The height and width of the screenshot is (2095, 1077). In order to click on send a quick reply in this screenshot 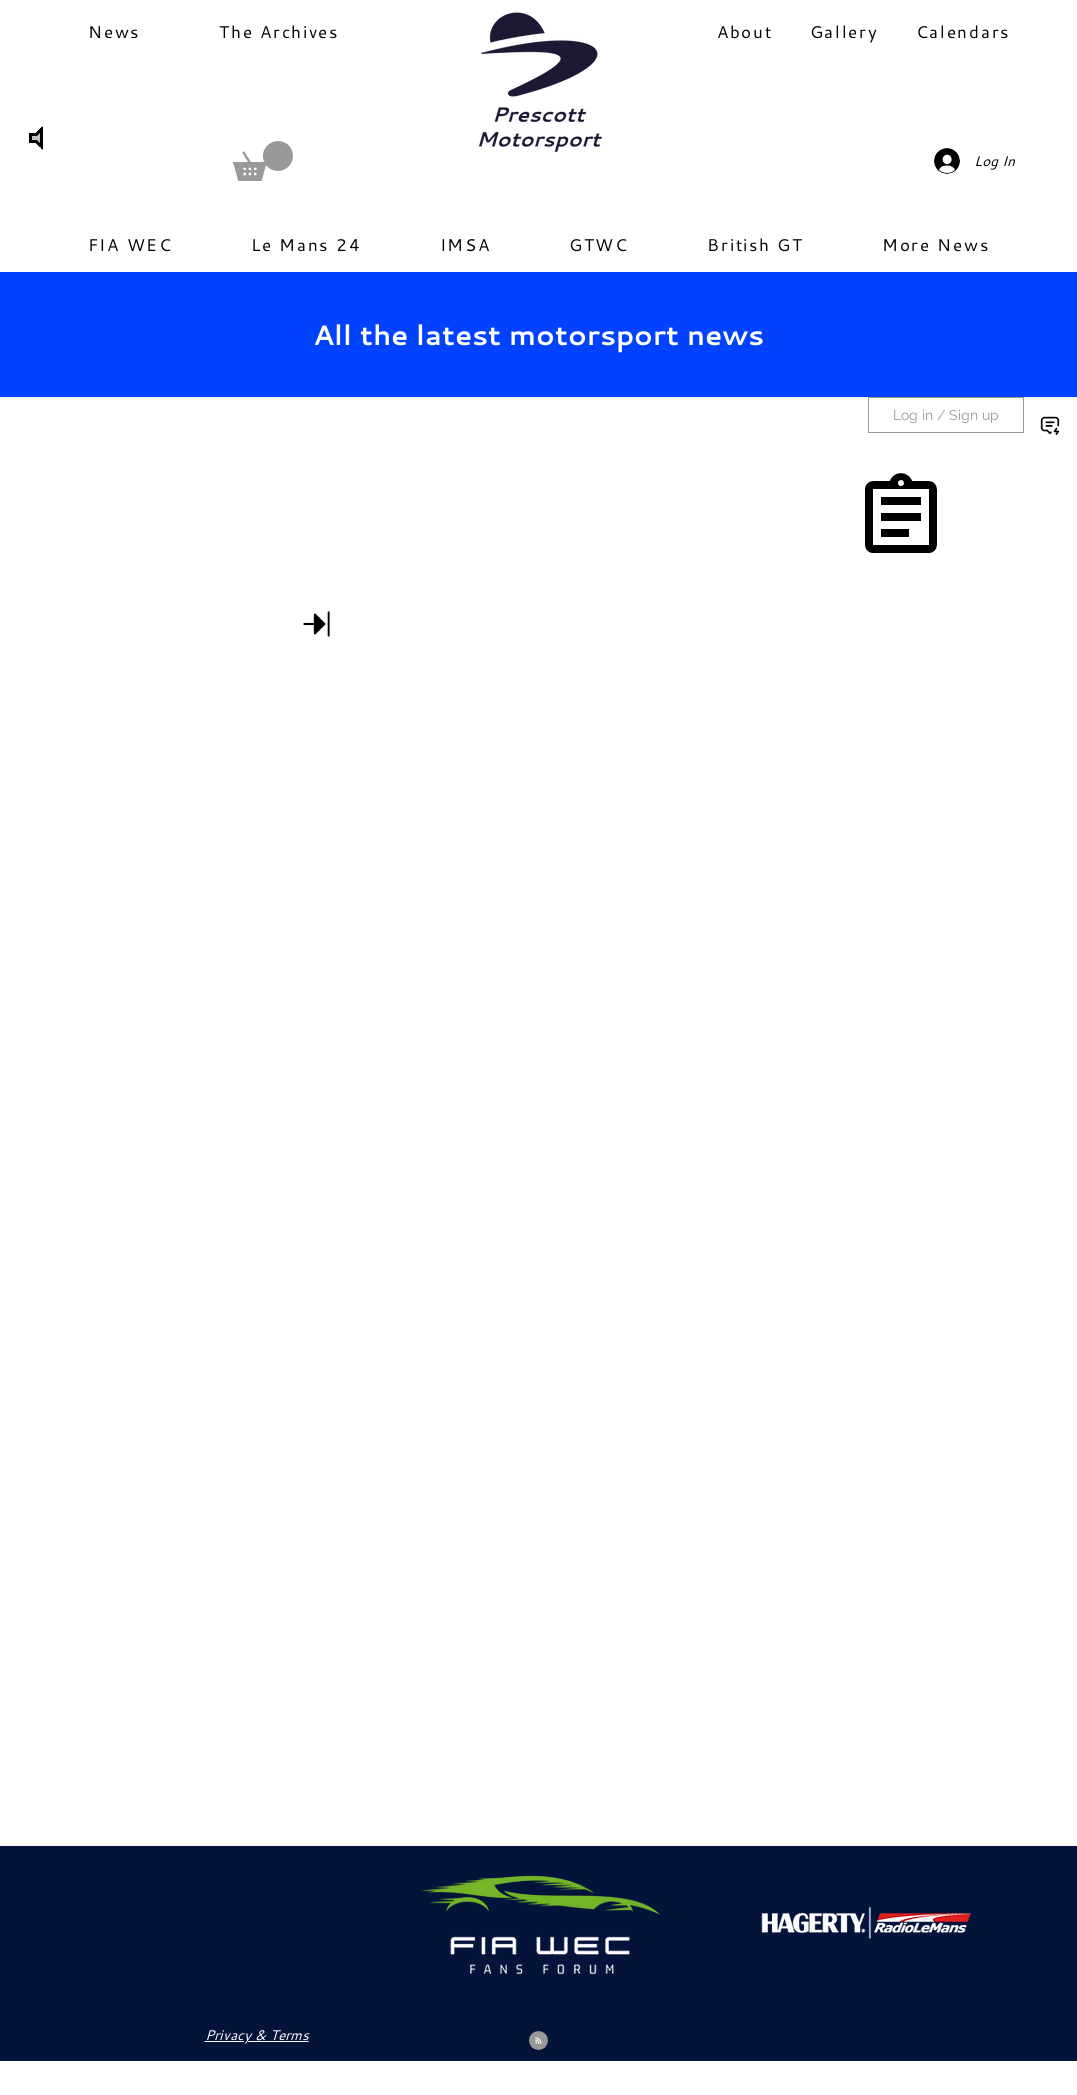, I will do `click(1050, 425)`.